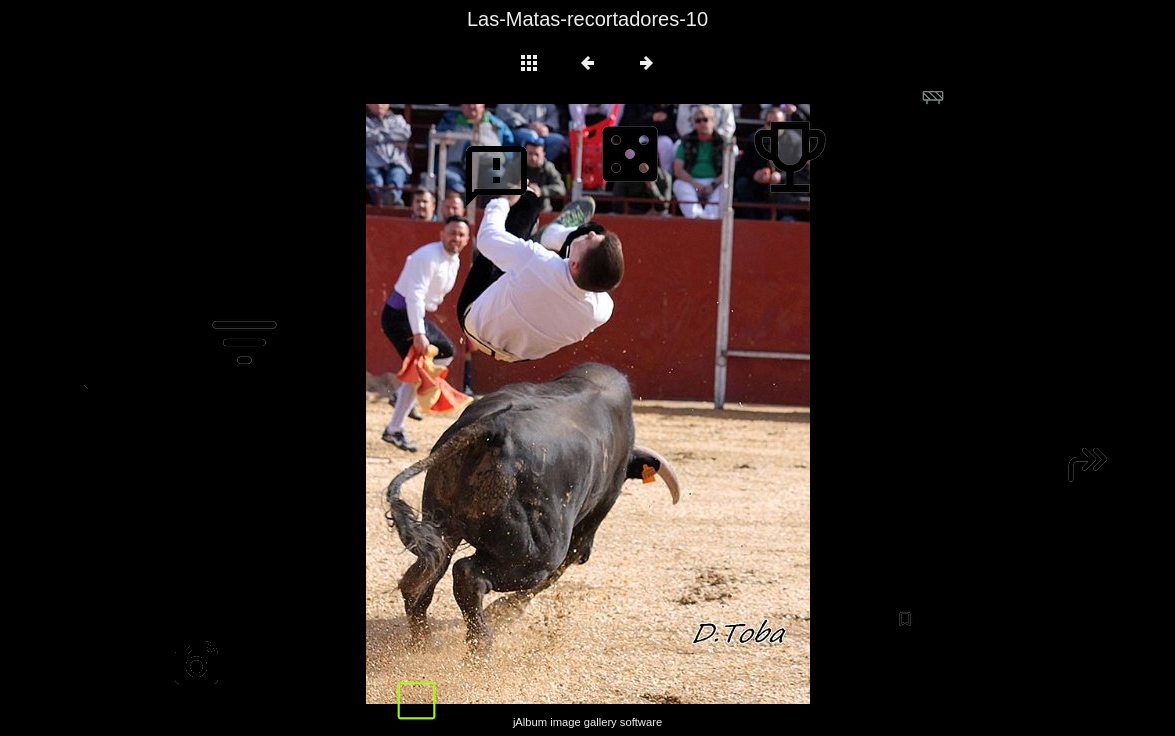 This screenshot has width=1175, height=736. I want to click on indicates a blocked or restricted area, so click(933, 97).